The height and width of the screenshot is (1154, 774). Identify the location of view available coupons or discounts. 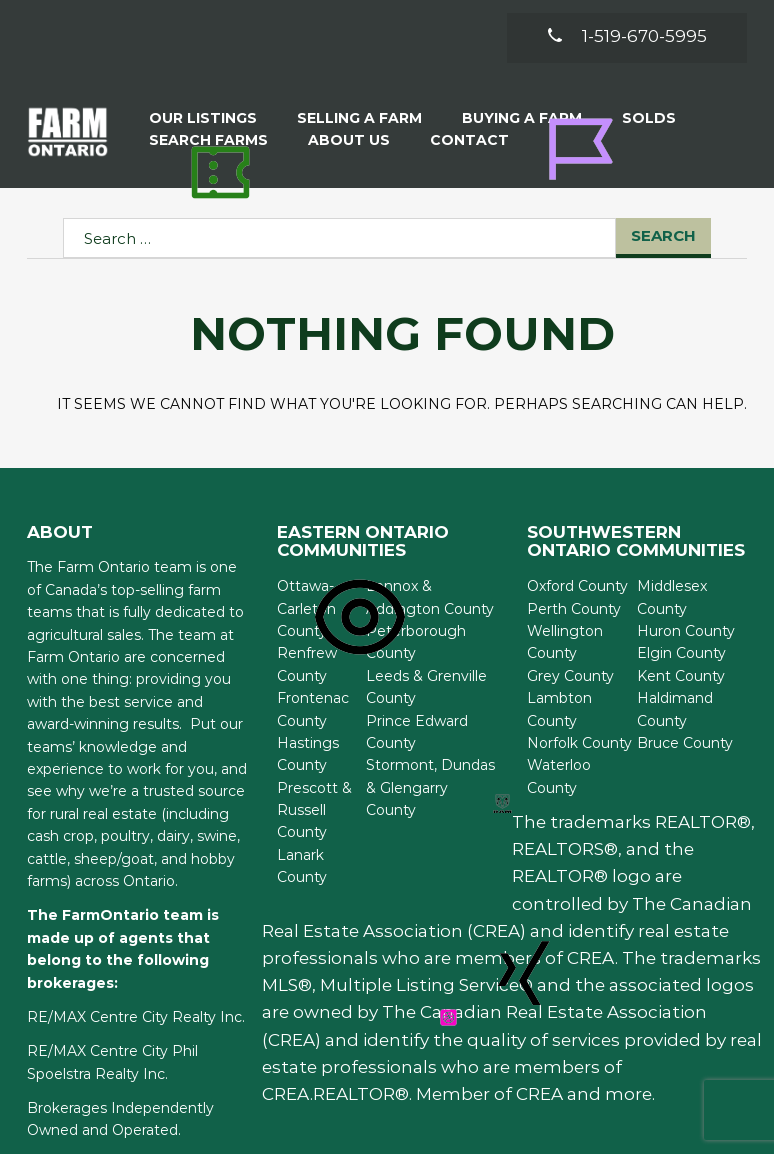
(220, 172).